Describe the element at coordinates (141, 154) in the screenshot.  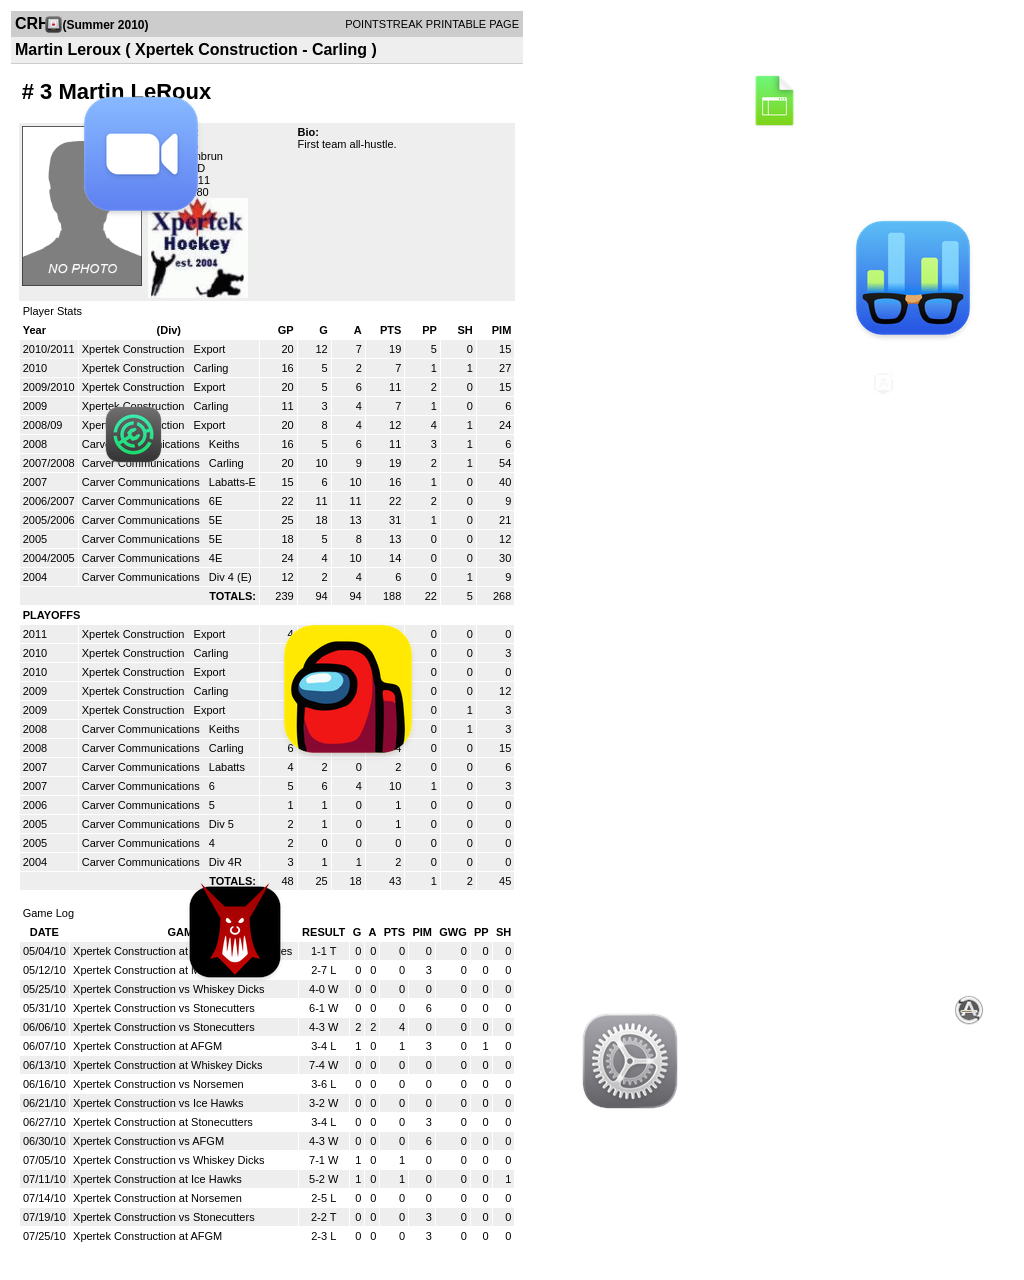
I see `open zoom video conferencing app` at that location.